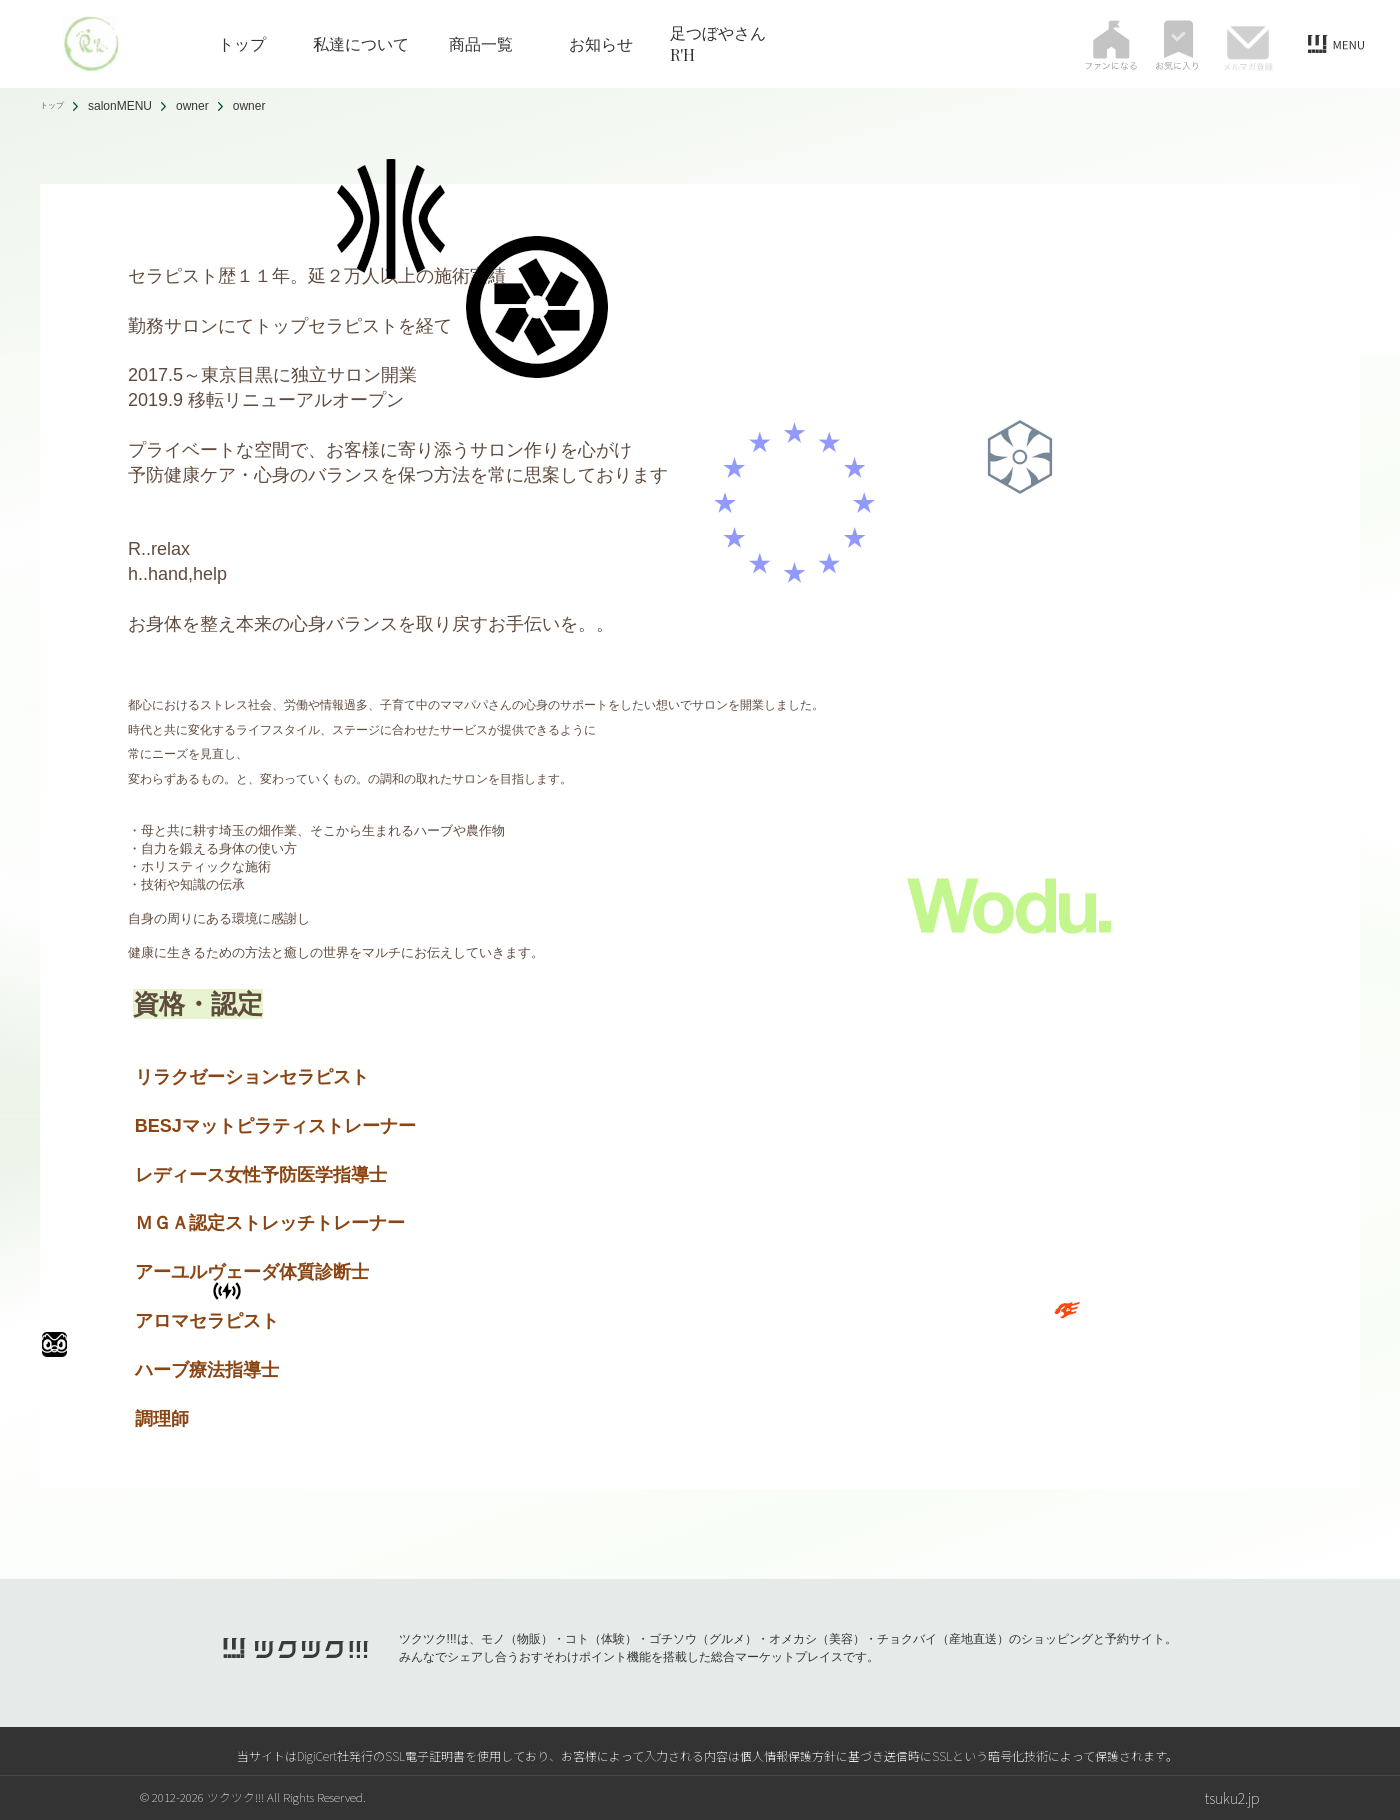 This screenshot has width=1400, height=1820. Describe the element at coordinates (1067, 1310) in the screenshot. I see `fastify web framework logo` at that location.